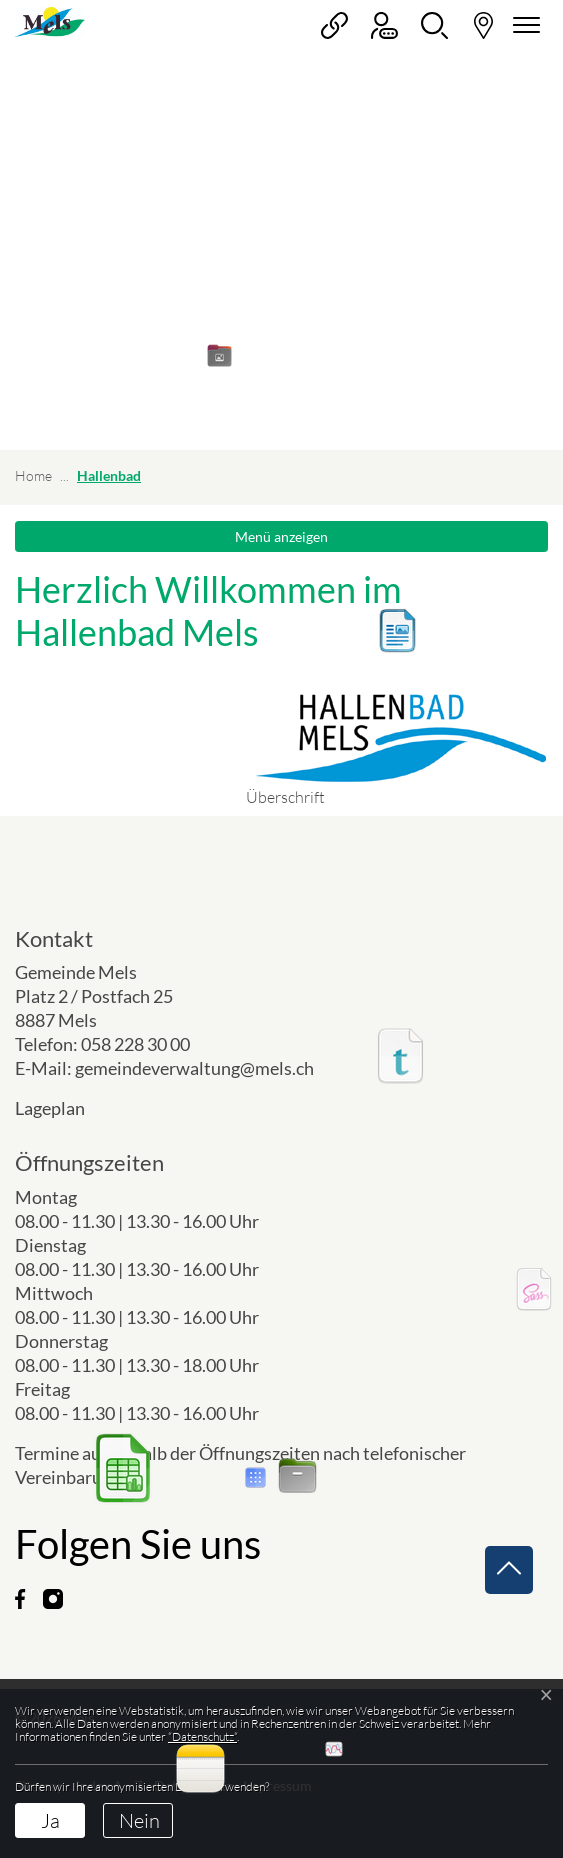 Image resolution: width=563 pixels, height=1858 pixels. I want to click on open an opendocument spreadsheet file, so click(123, 1468).